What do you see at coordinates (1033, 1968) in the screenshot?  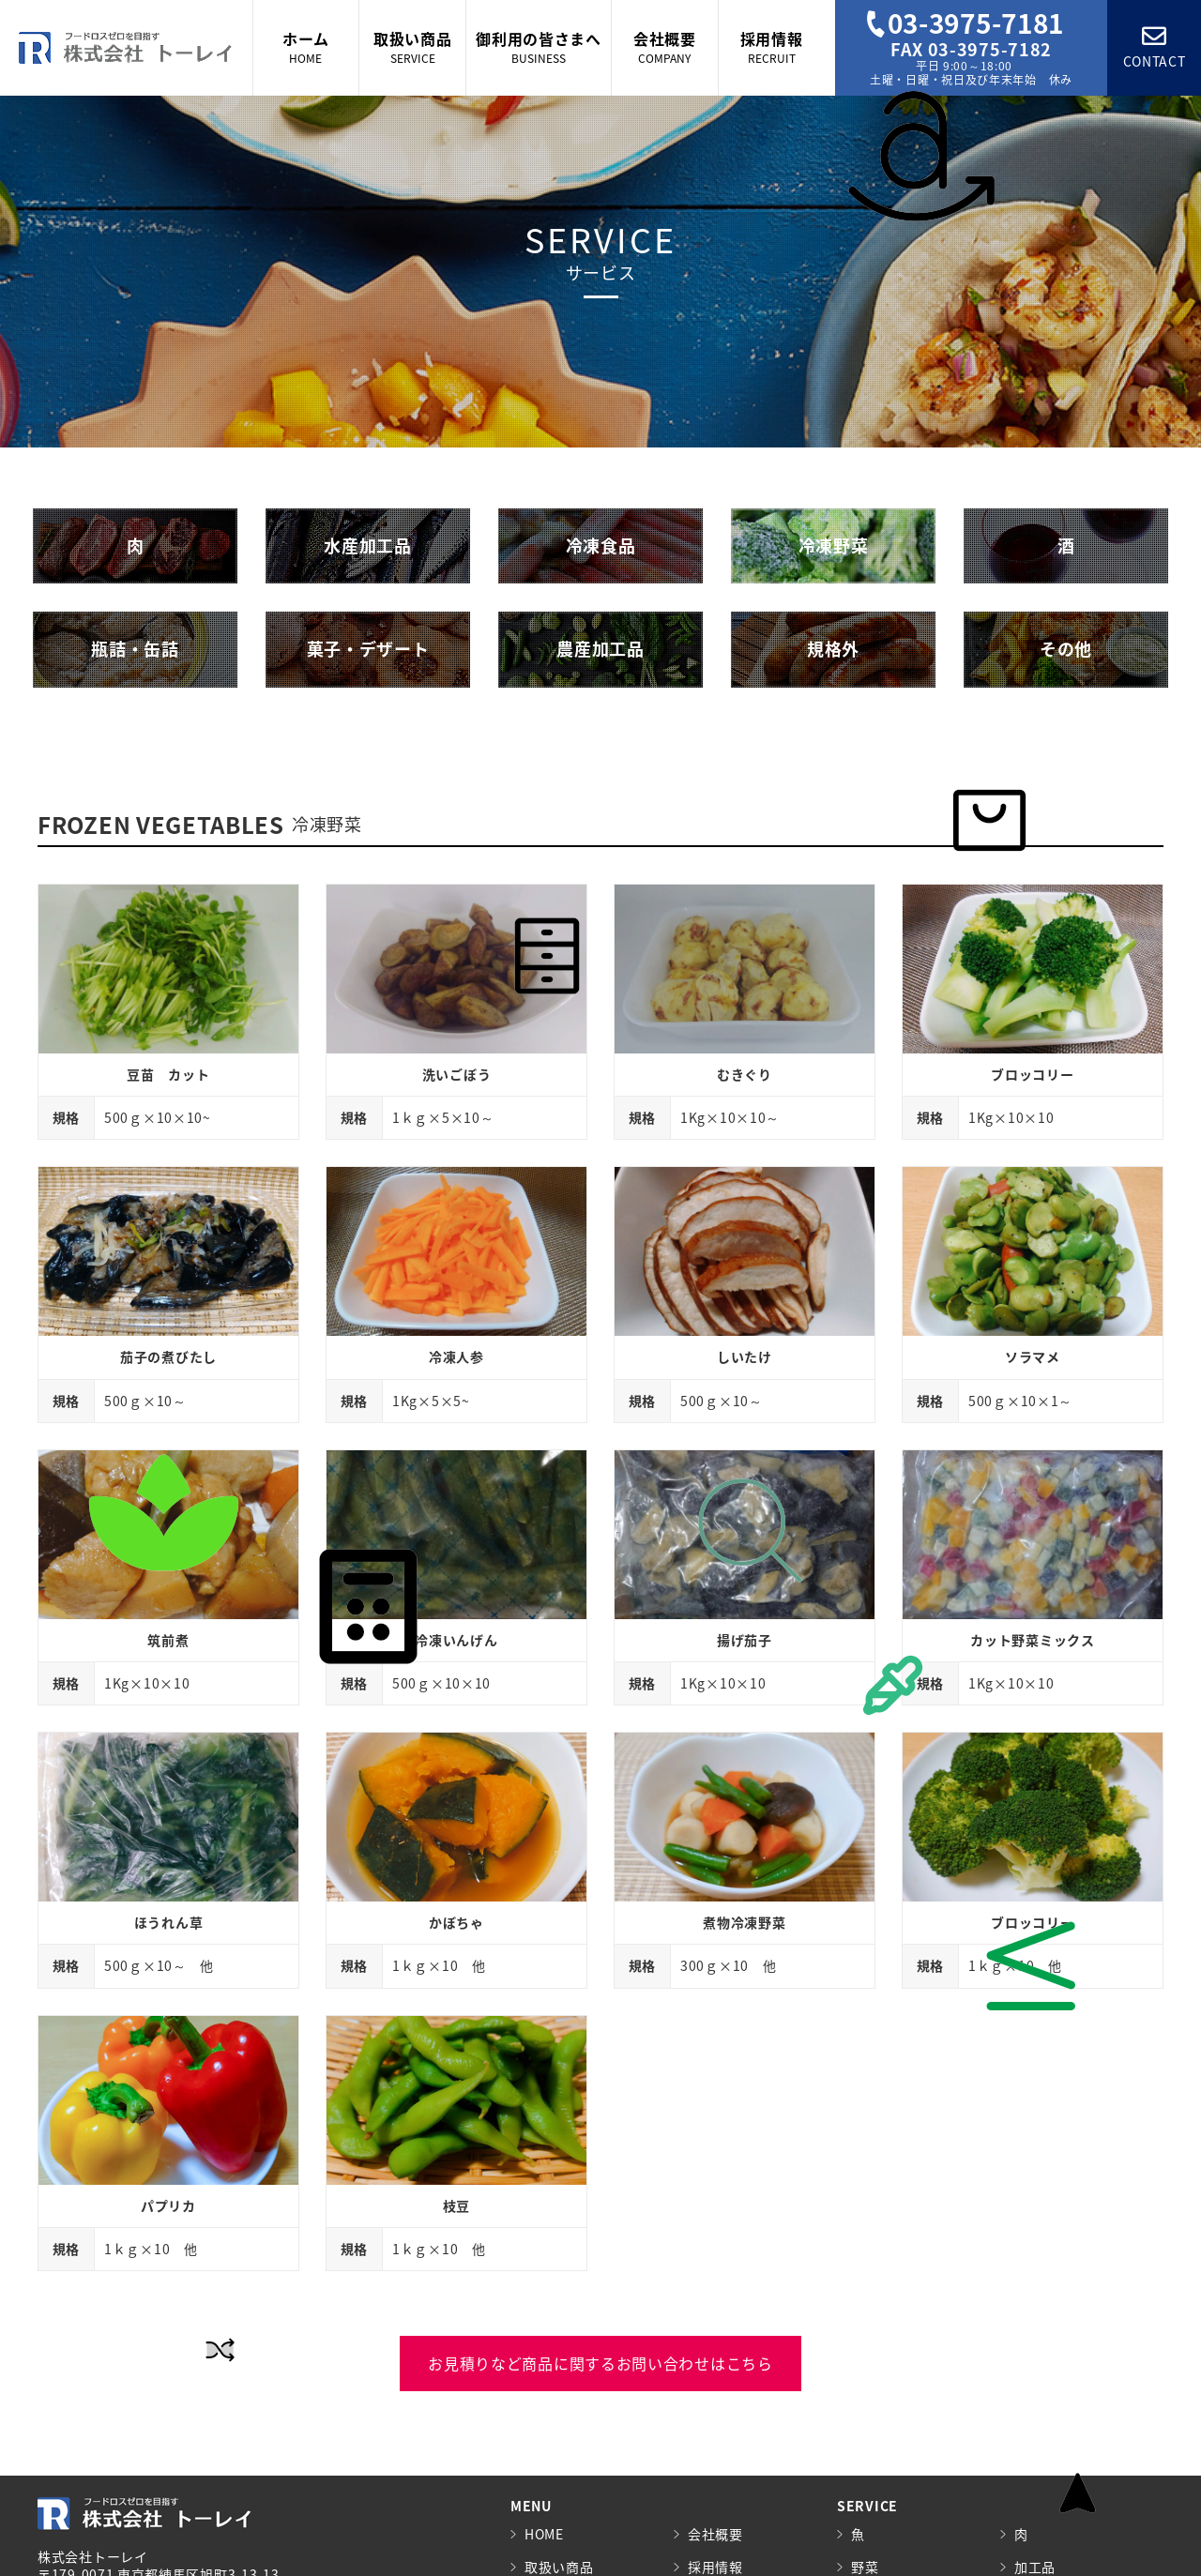 I see `less than or equal to mathematical operator` at bounding box center [1033, 1968].